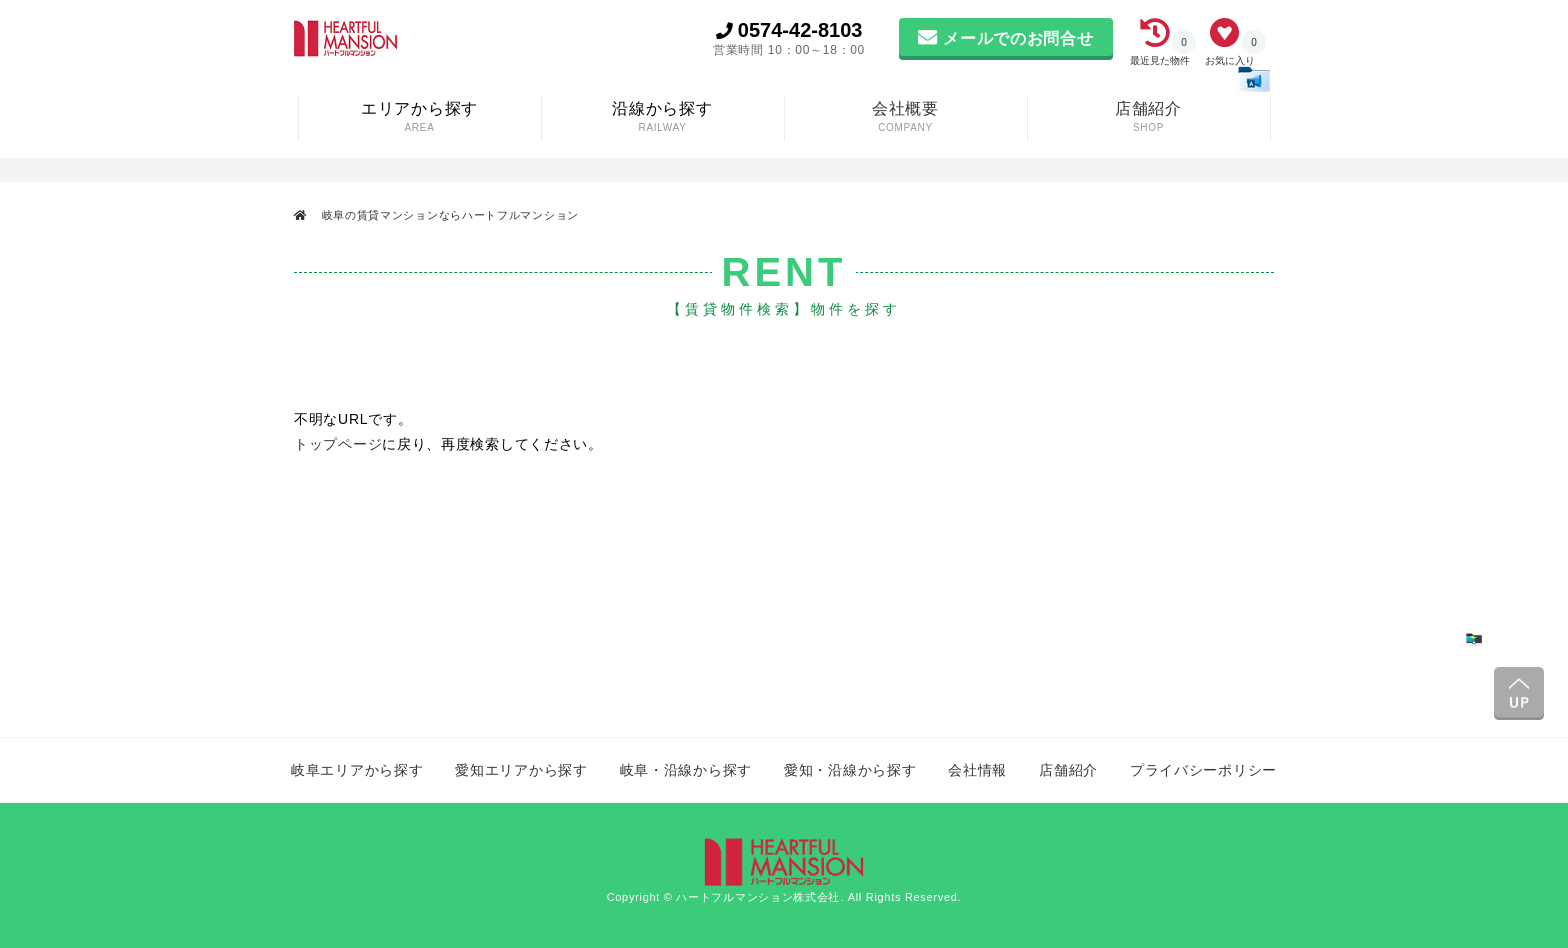 This screenshot has width=1568, height=948. What do you see at coordinates (1474, 640) in the screenshot?
I see `open pokémon moon ball collection folder` at bounding box center [1474, 640].